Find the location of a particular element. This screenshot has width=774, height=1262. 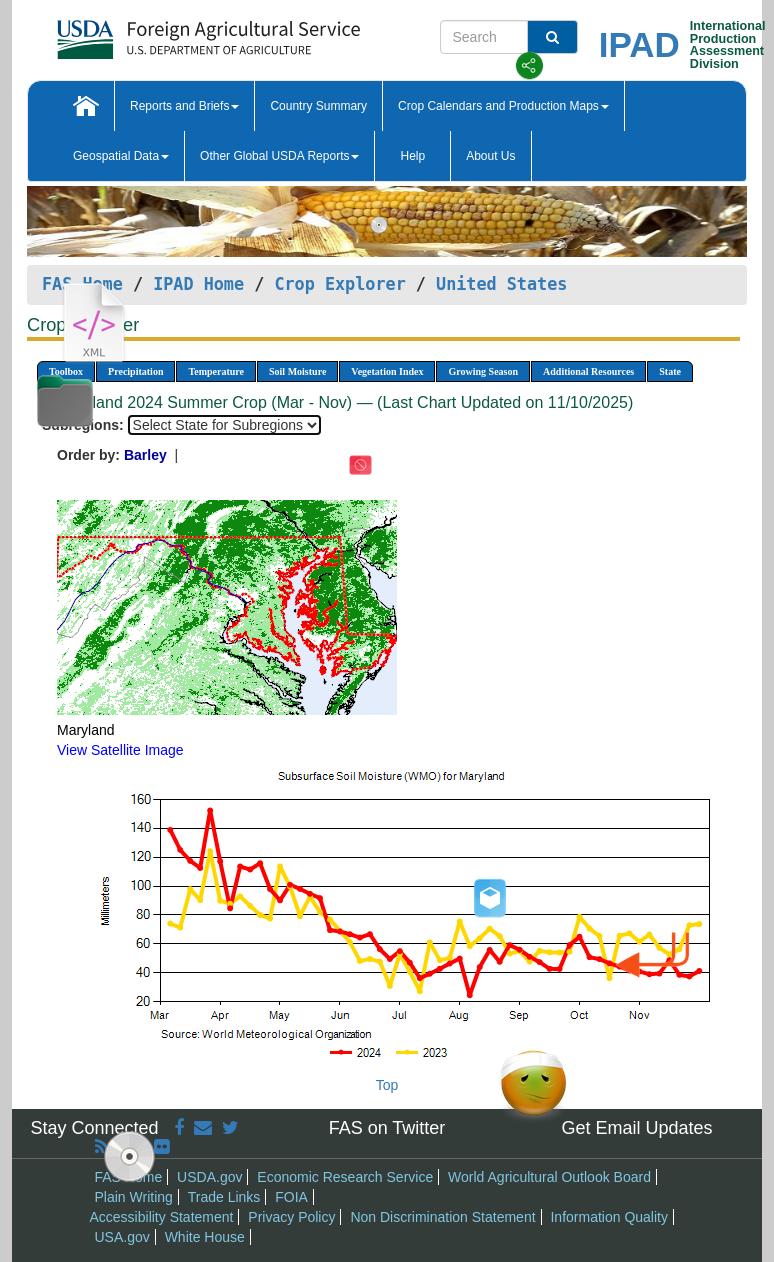

indicates user is feeling unwell or sick is located at coordinates (534, 1086).